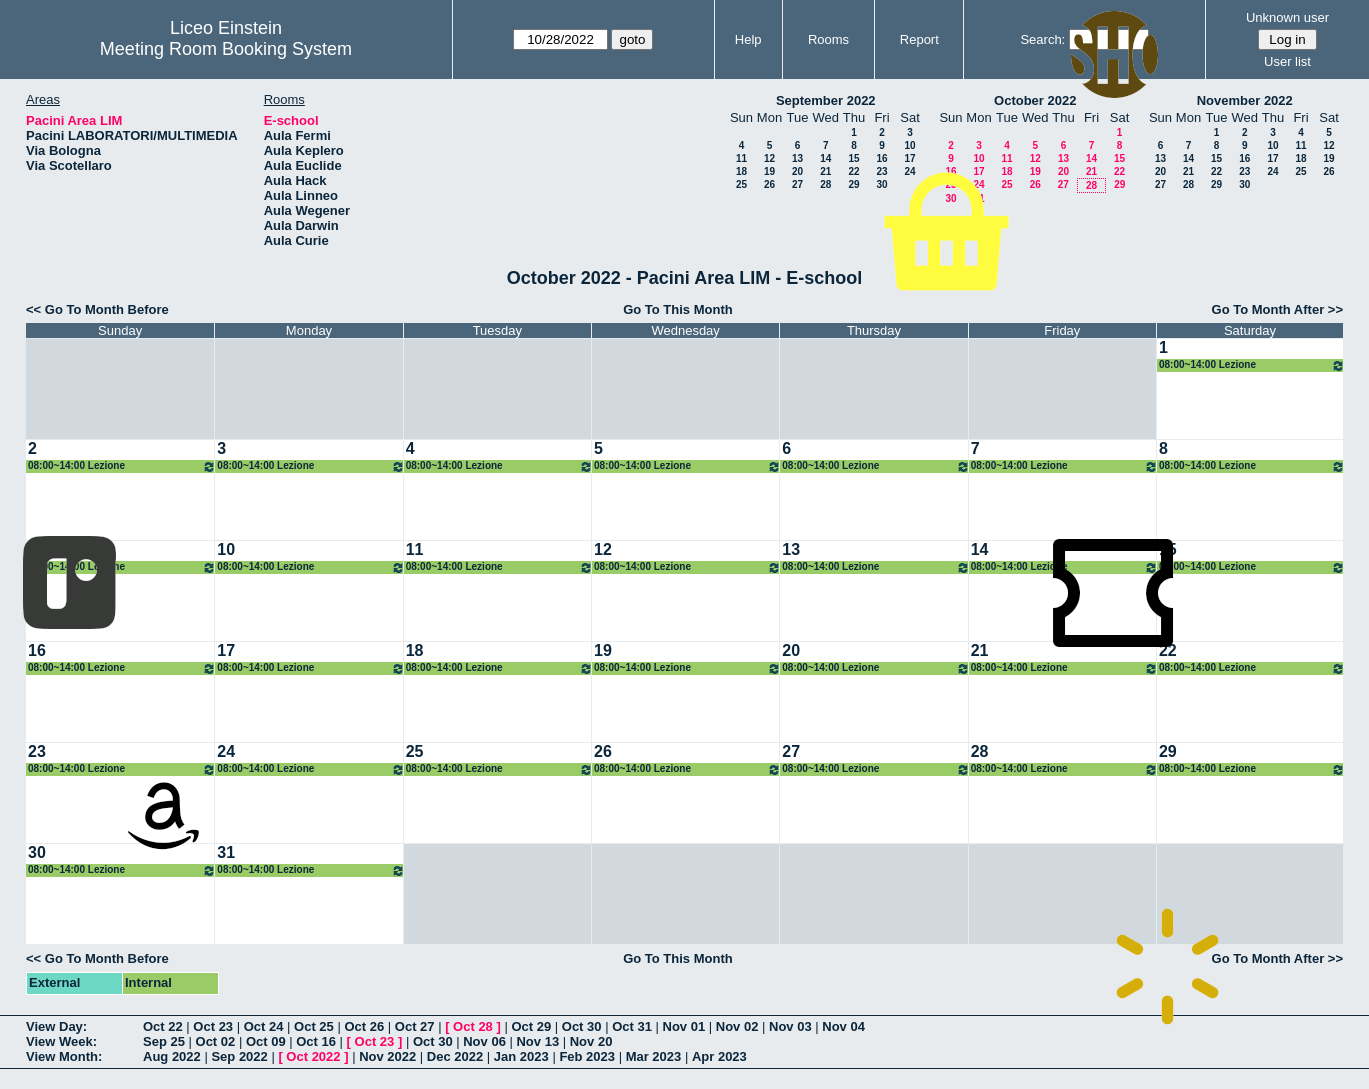 Image resolution: width=1369 pixels, height=1089 pixels. Describe the element at coordinates (946, 234) in the screenshot. I see `view your shopping basket` at that location.